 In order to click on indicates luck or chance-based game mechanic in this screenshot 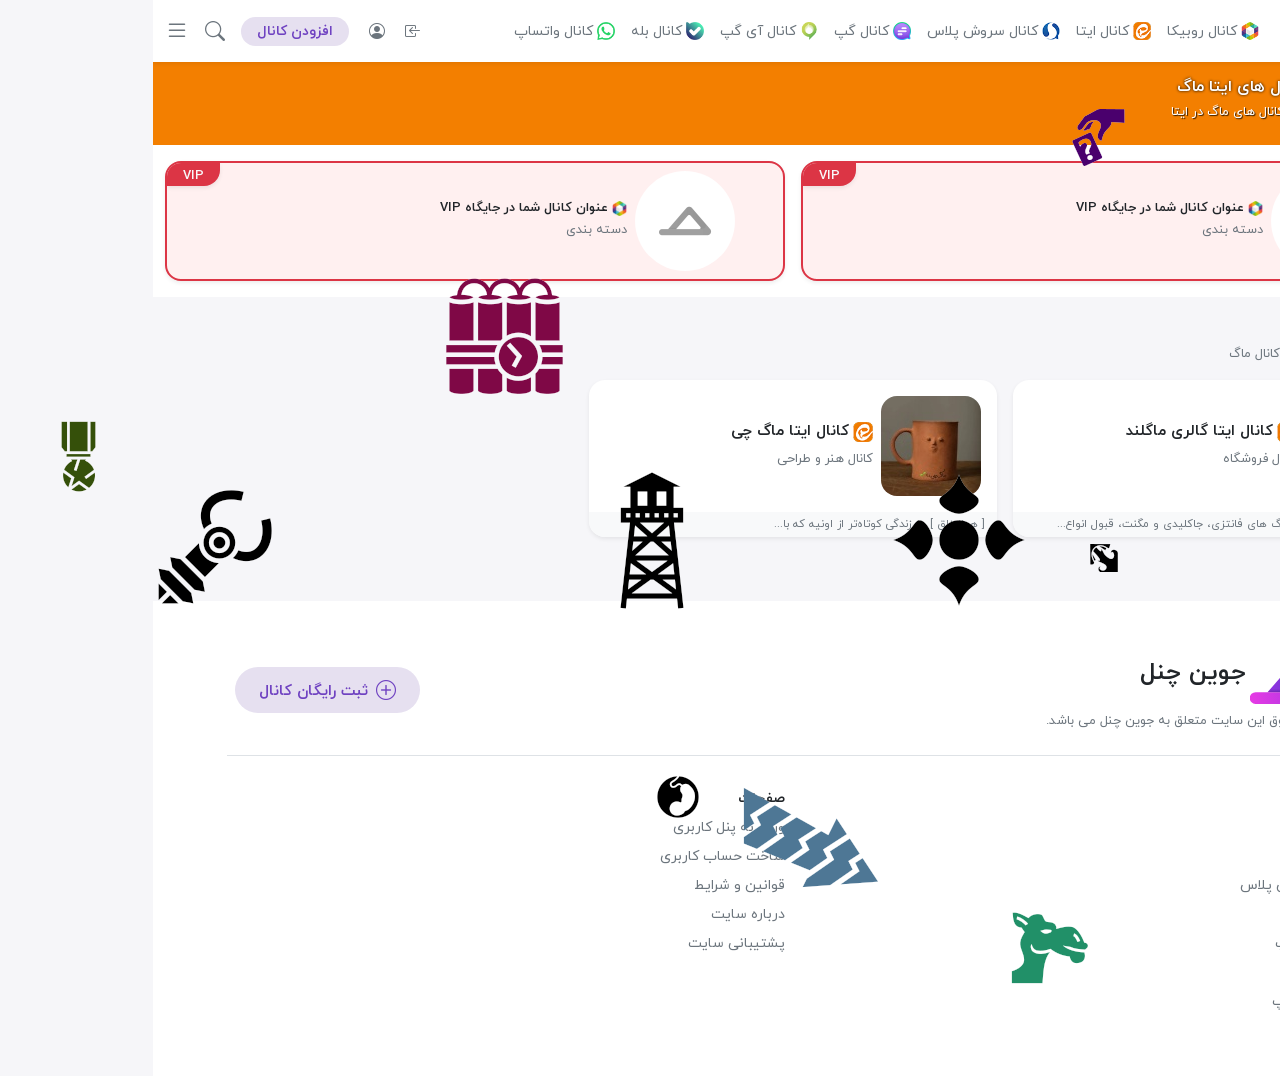, I will do `click(959, 540)`.